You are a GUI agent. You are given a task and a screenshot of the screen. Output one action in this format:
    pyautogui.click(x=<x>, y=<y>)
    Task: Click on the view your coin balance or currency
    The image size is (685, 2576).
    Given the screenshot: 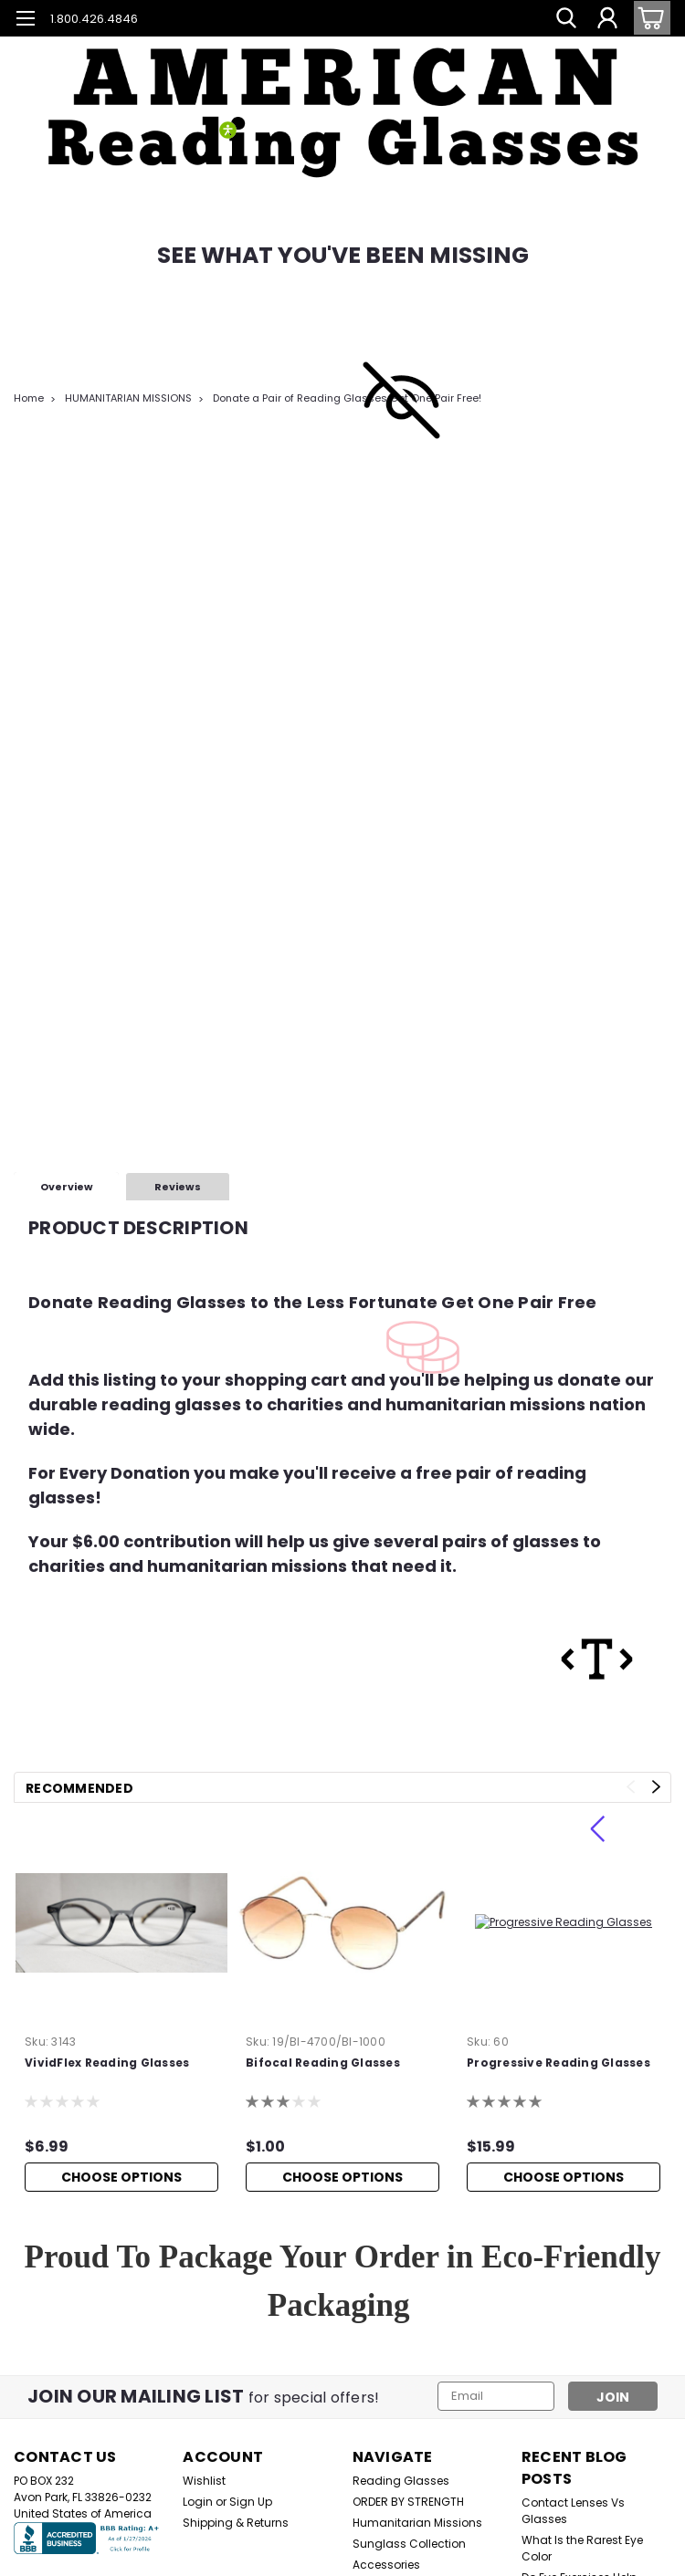 What is the action you would take?
    pyautogui.click(x=423, y=1347)
    